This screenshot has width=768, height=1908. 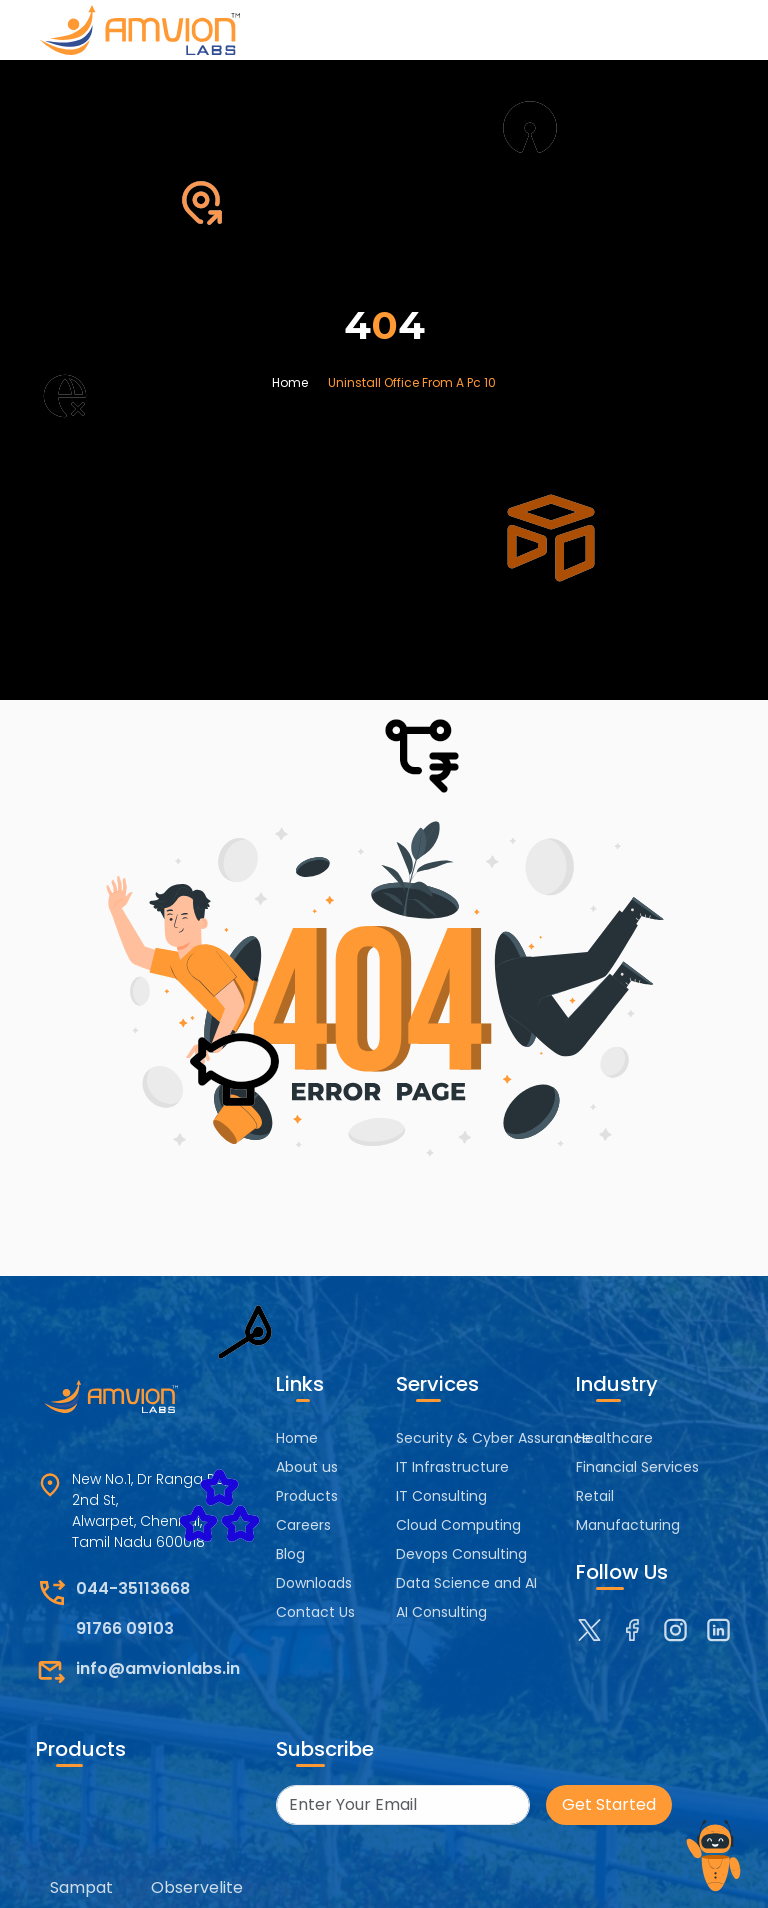 I want to click on view rupee transaction history, so click(x=422, y=756).